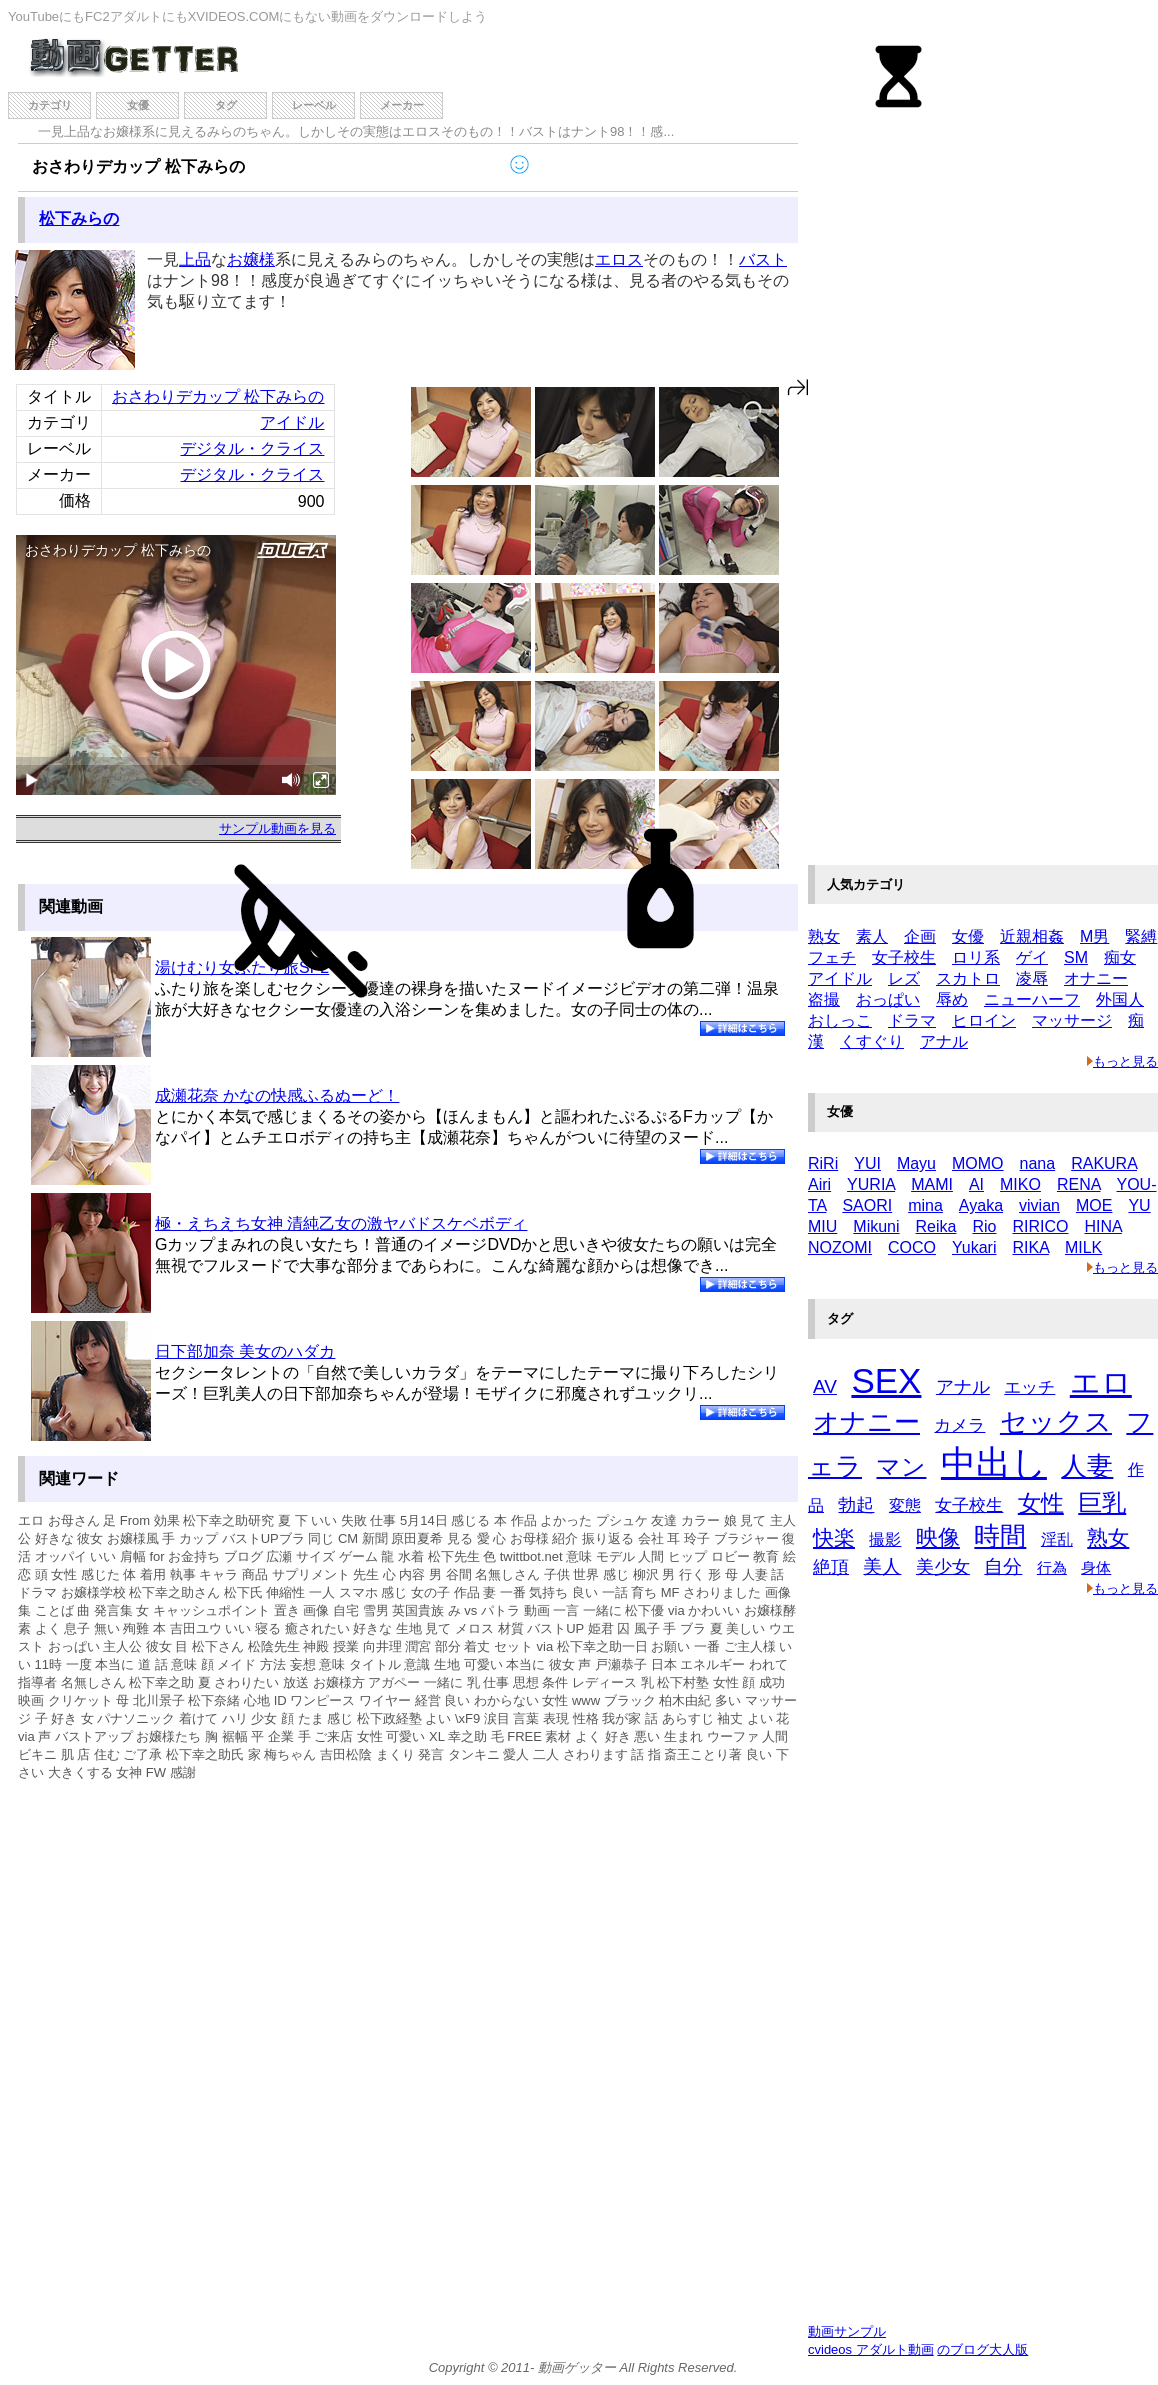 This screenshot has height=2385, width=1158. What do you see at coordinates (519, 164) in the screenshot?
I see `add an emoji or reaction` at bounding box center [519, 164].